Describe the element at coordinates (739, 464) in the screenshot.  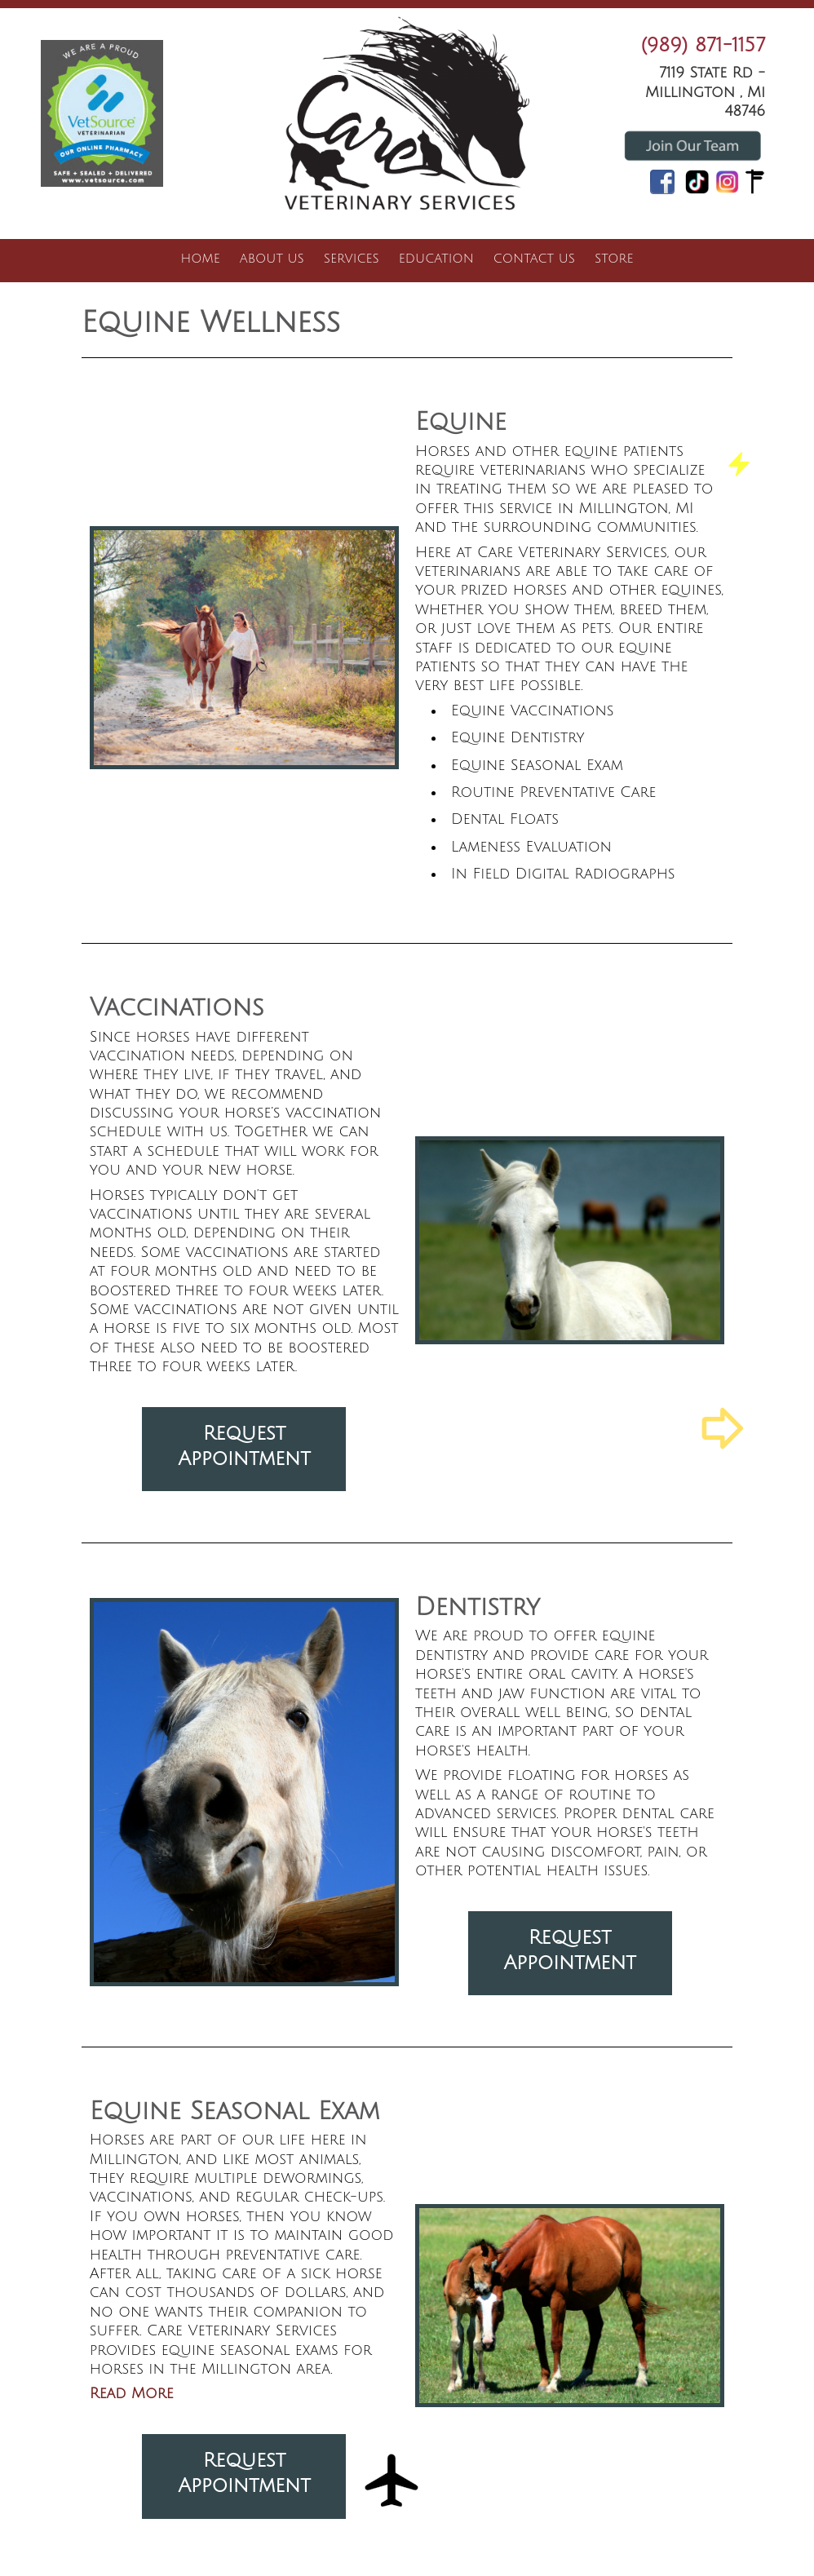
I see `indicates flash or lightning mode is enabled` at that location.